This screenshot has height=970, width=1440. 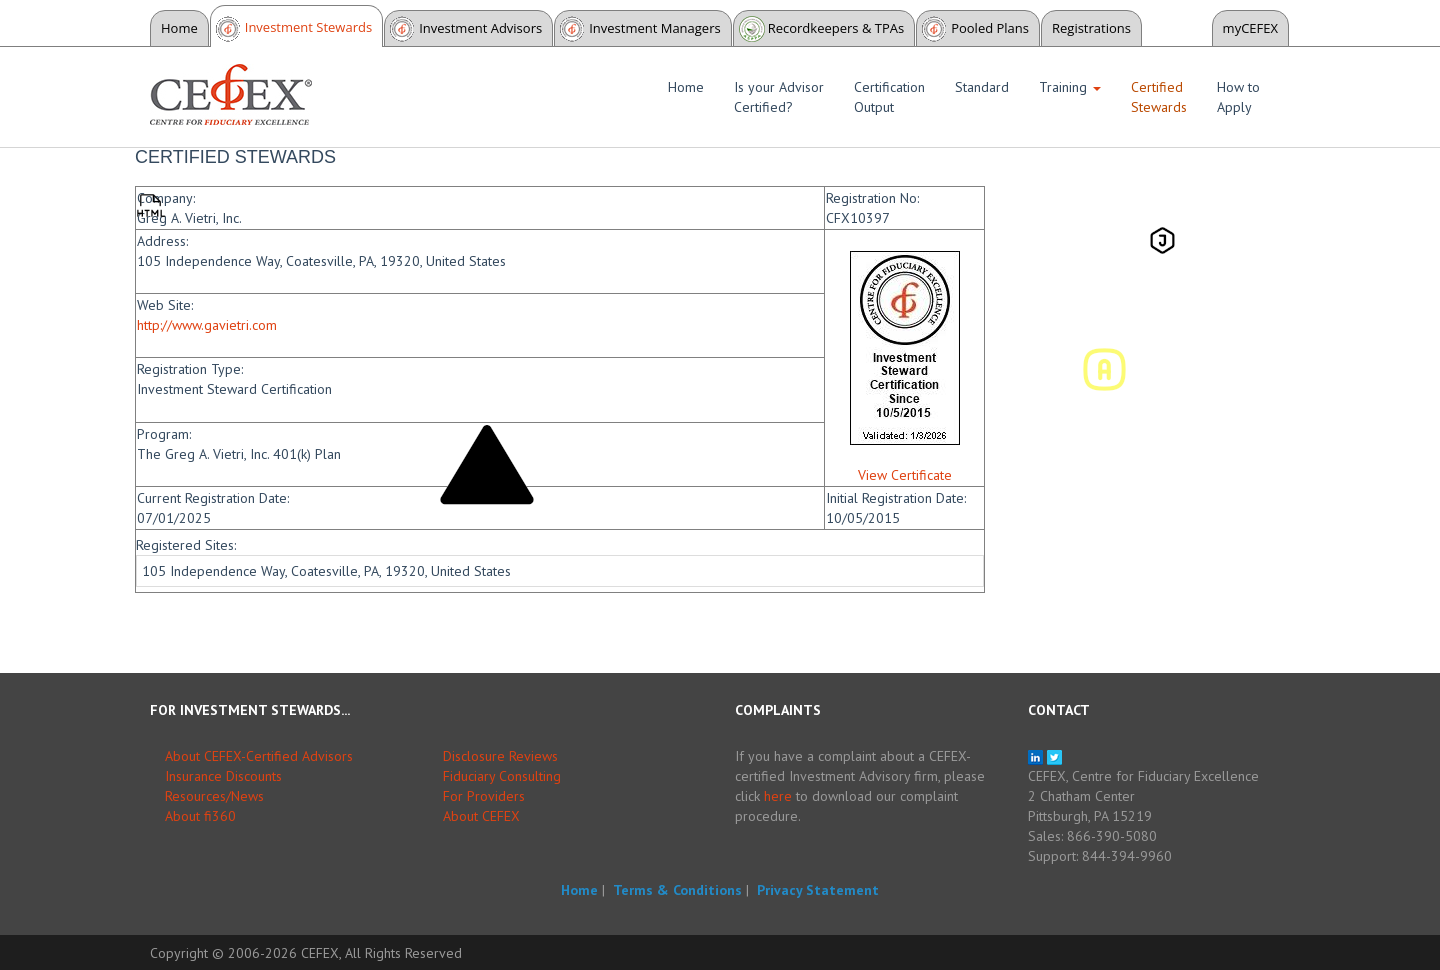 I want to click on view or open an HTML file, so click(x=150, y=206).